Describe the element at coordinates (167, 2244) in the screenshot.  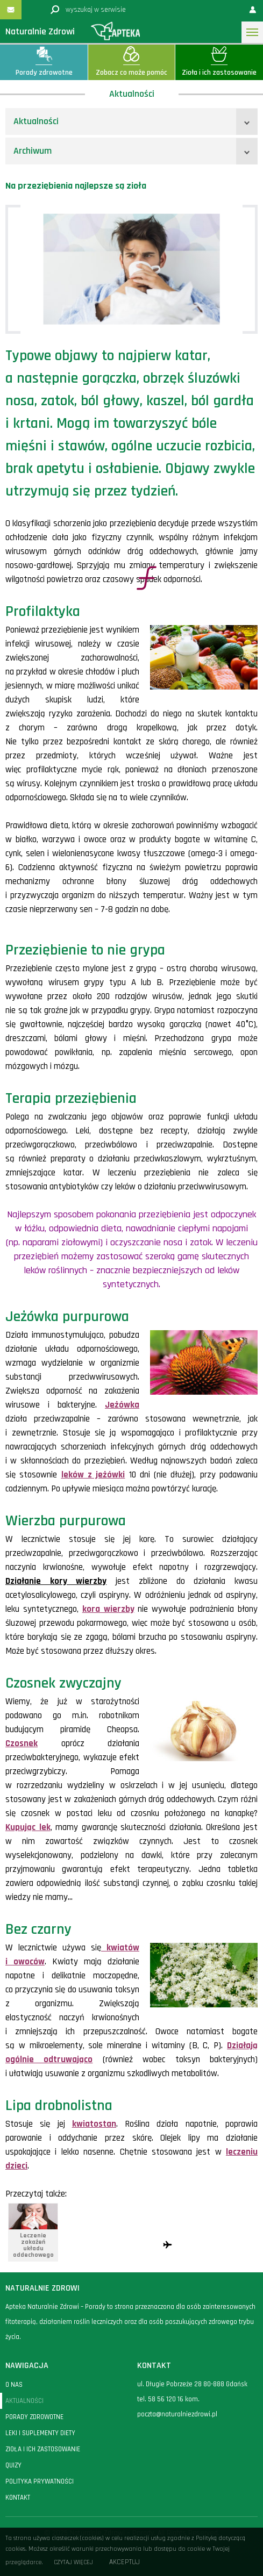
I see `enable airplane mode` at that location.